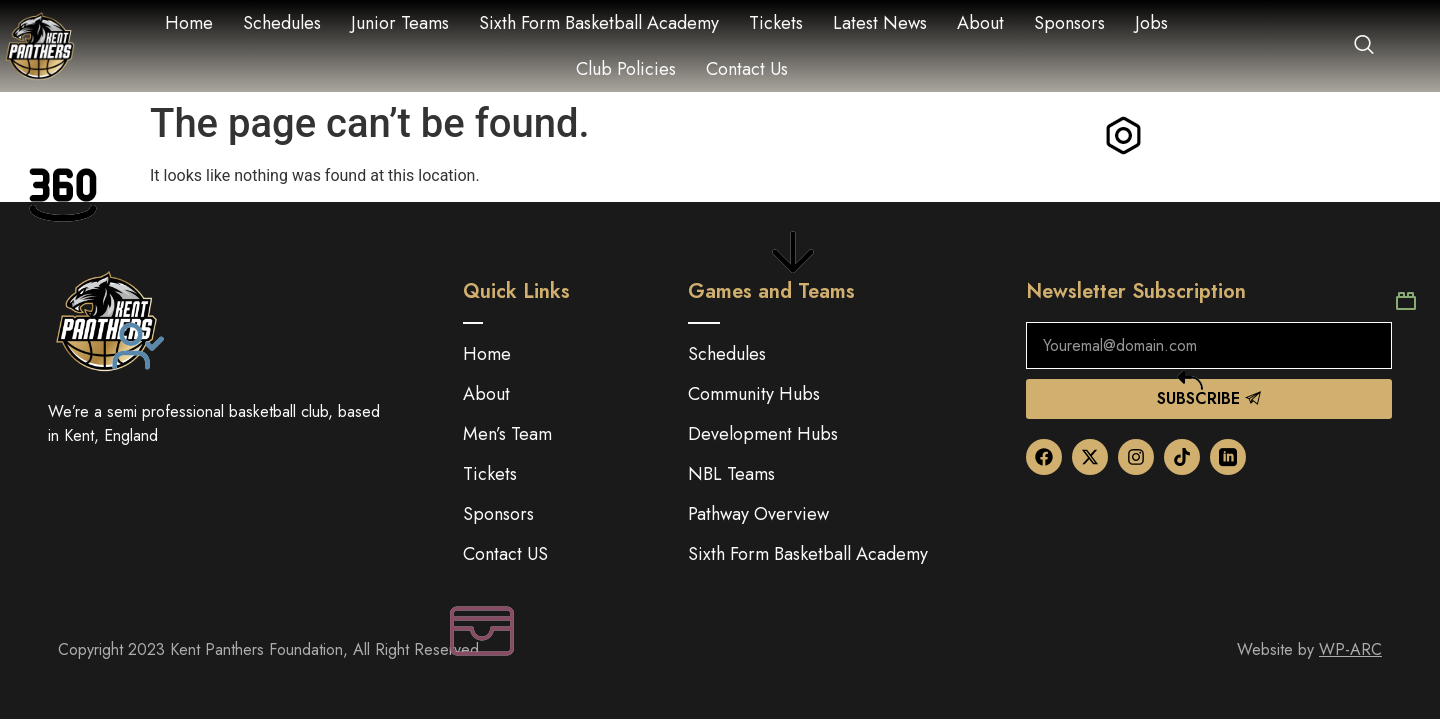 This screenshot has width=1440, height=720. Describe the element at coordinates (138, 346) in the screenshot. I see `verify or approve a user account` at that location.